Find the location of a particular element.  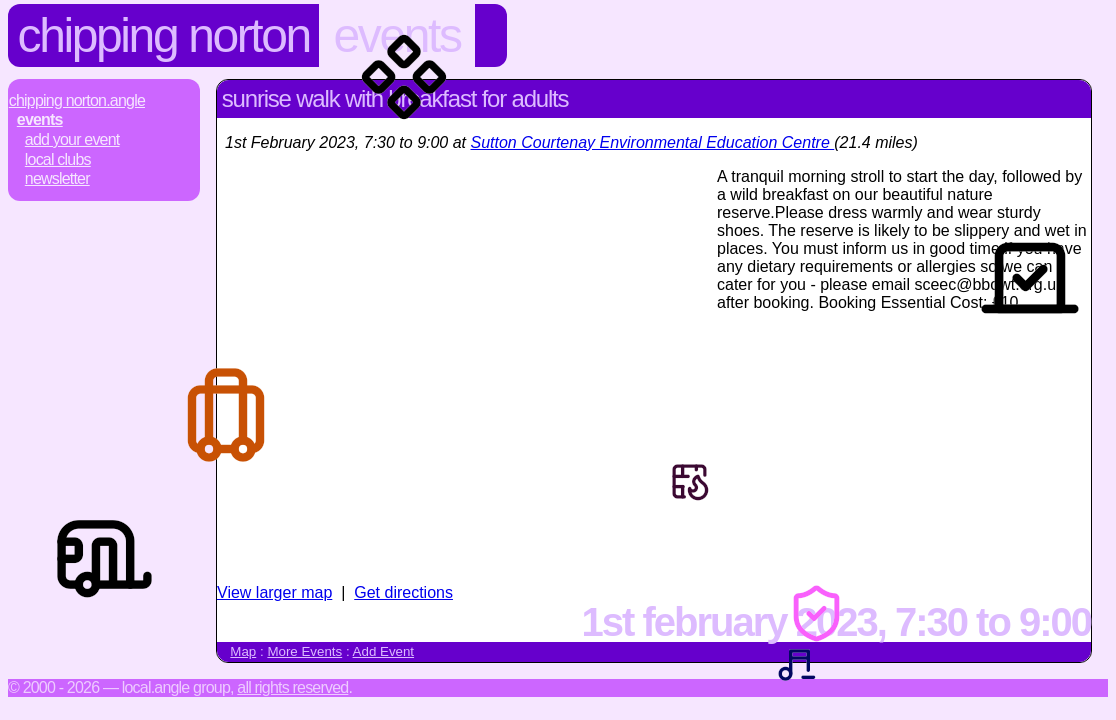

cast your vote or submit a ballot is located at coordinates (1030, 278).